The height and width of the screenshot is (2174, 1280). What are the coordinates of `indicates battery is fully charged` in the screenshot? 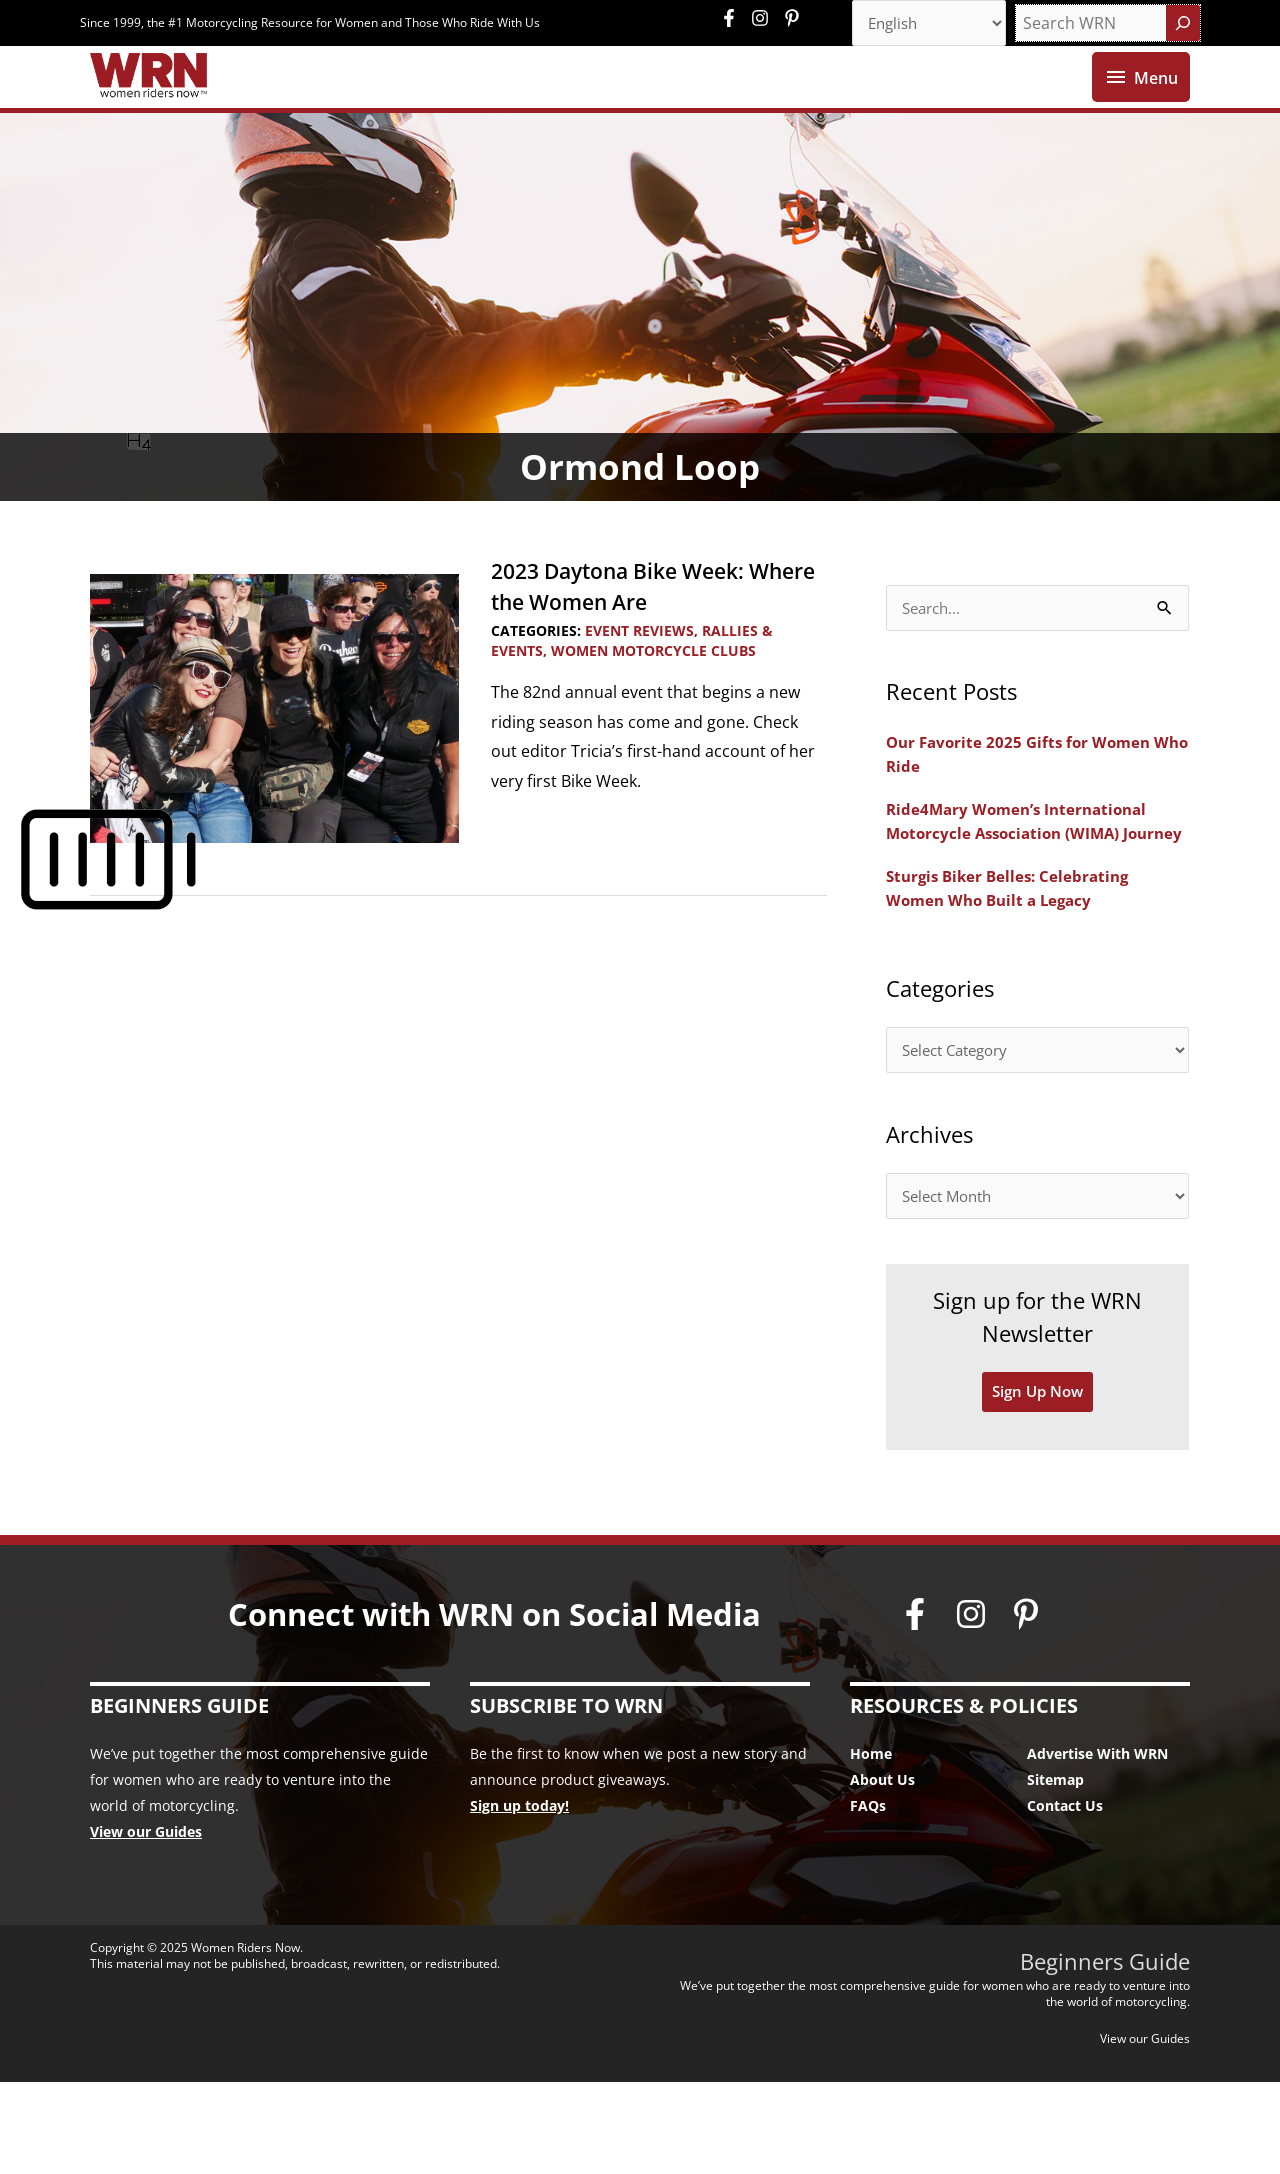 It's located at (105, 859).